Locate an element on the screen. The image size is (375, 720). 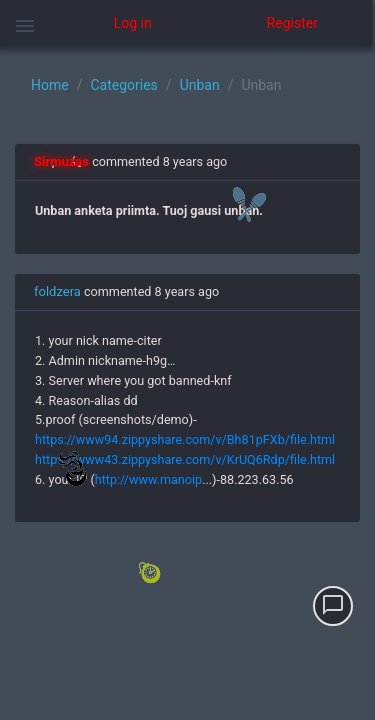
access music or sound effects settings is located at coordinates (249, 204).